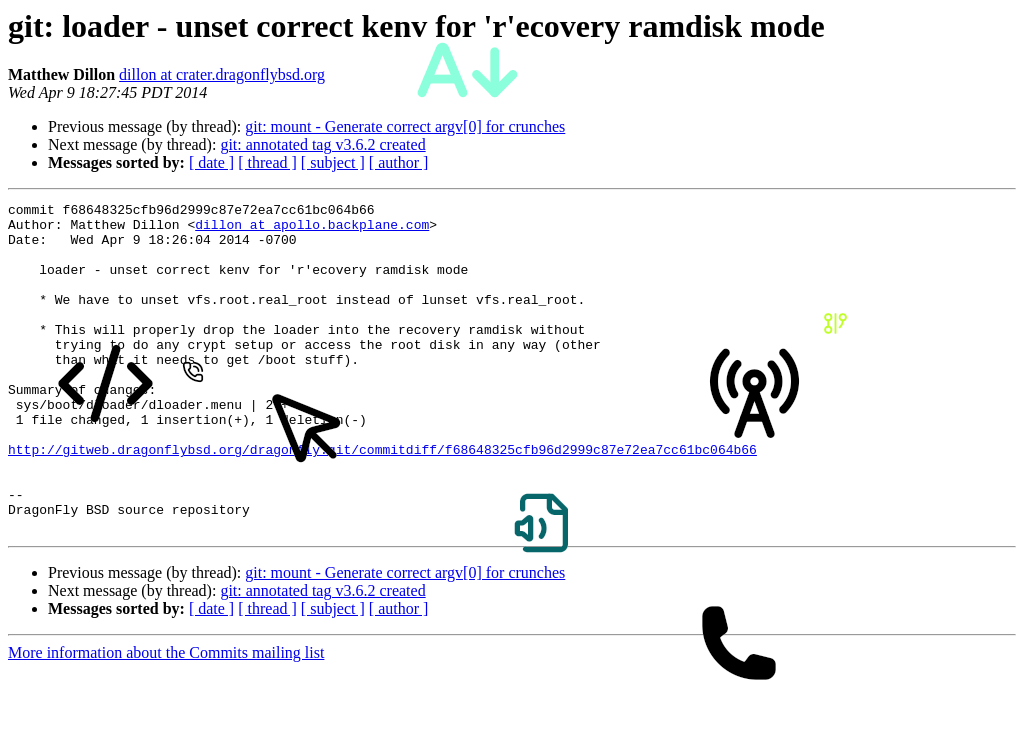 This screenshot has width=1024, height=736. Describe the element at coordinates (835, 323) in the screenshot. I see `view repository commit history` at that location.